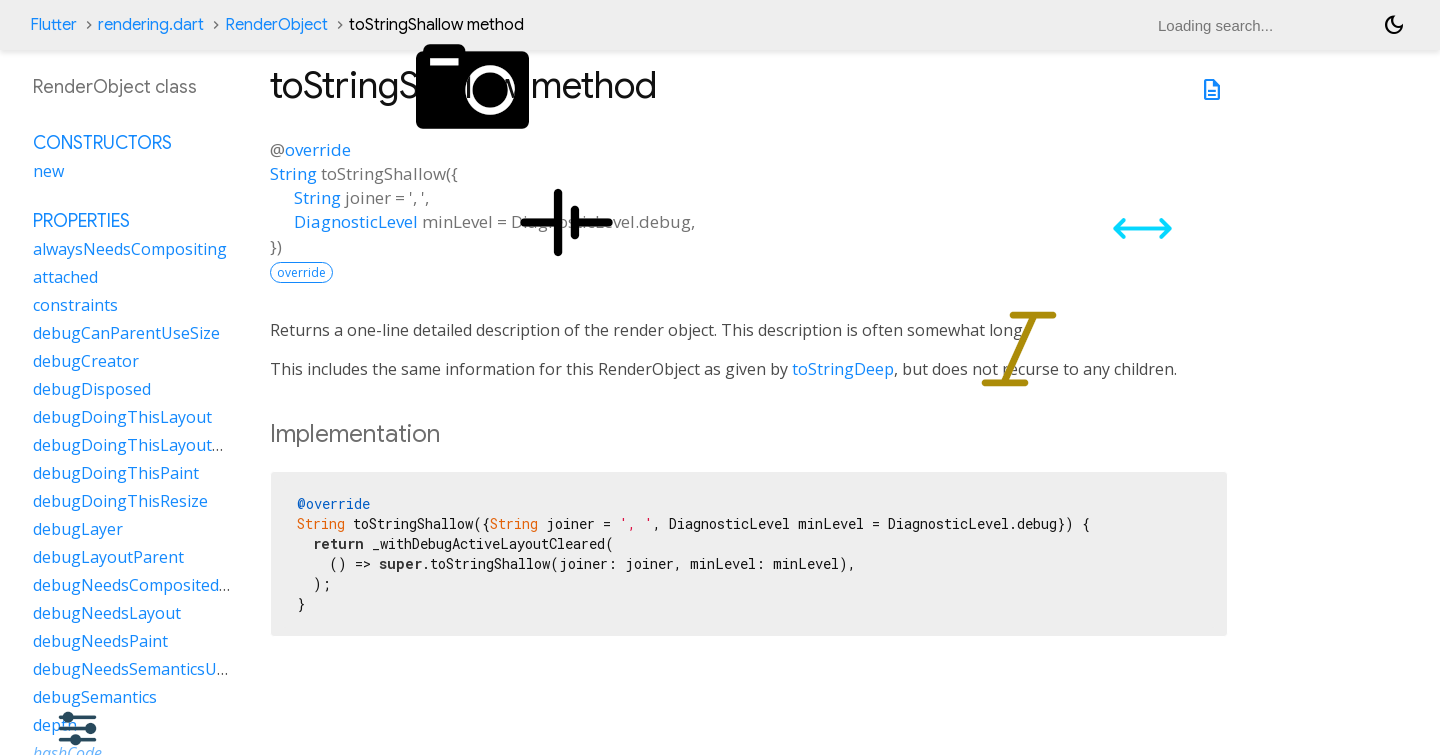 The width and height of the screenshot is (1440, 755). What do you see at coordinates (1019, 349) in the screenshot?
I see `apply italic formatting to selected text` at bounding box center [1019, 349].